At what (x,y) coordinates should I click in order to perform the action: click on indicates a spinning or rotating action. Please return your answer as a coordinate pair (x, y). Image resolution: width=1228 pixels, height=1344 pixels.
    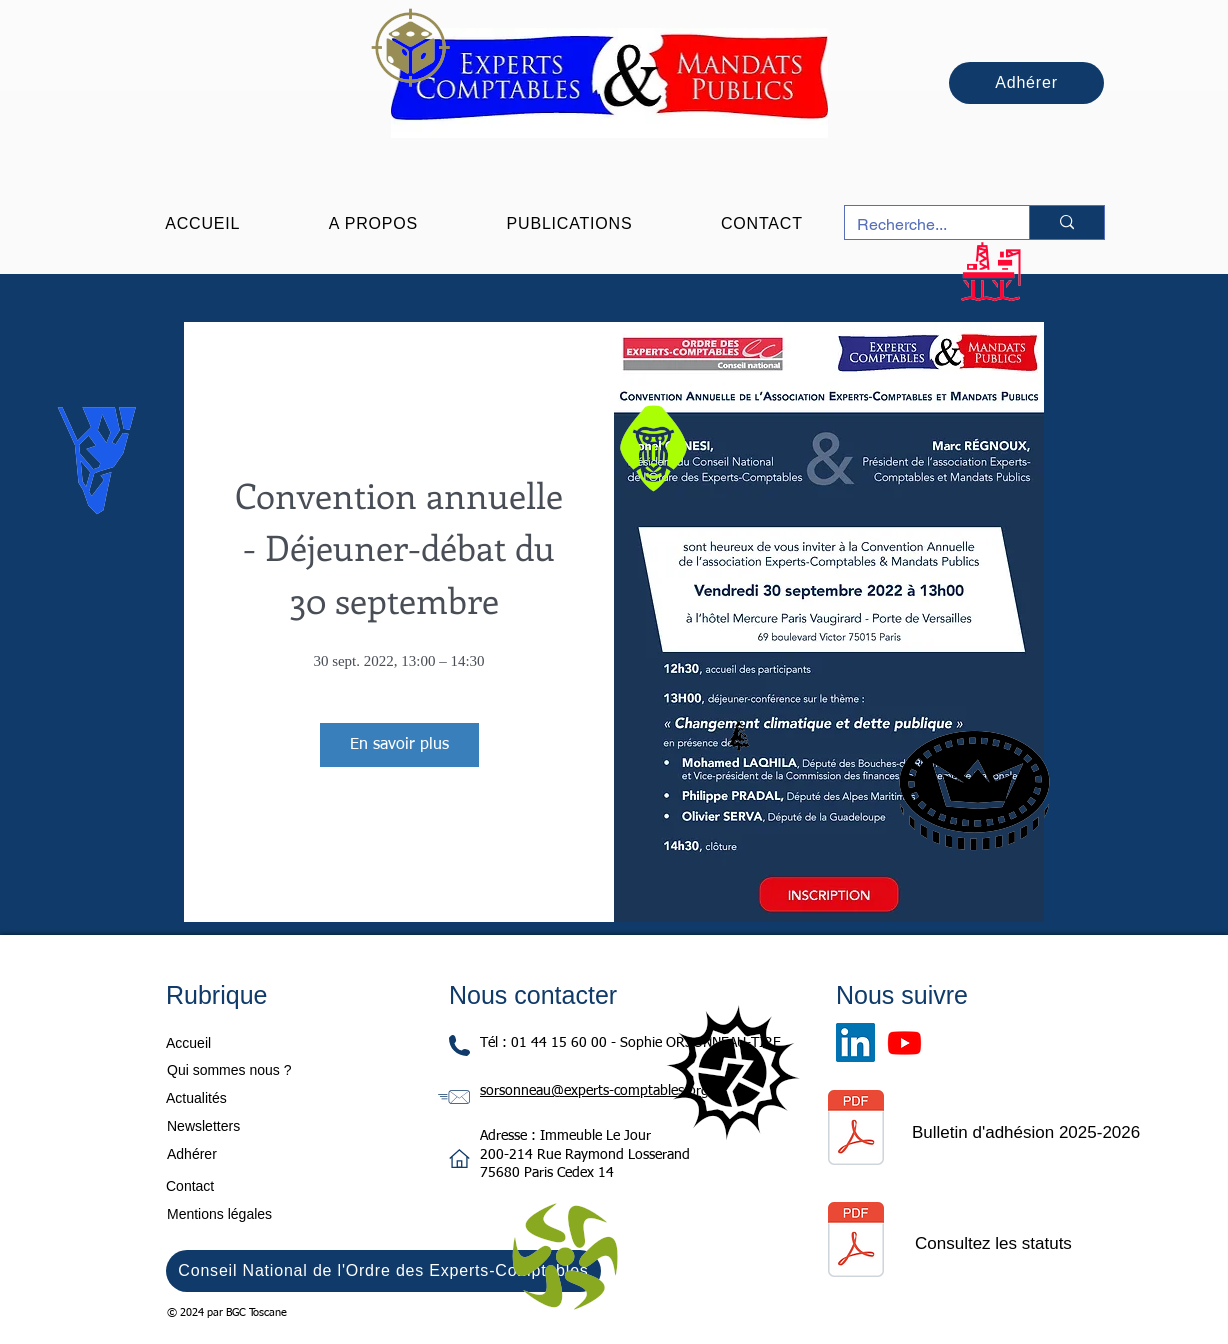
    Looking at the image, I should click on (565, 1255).